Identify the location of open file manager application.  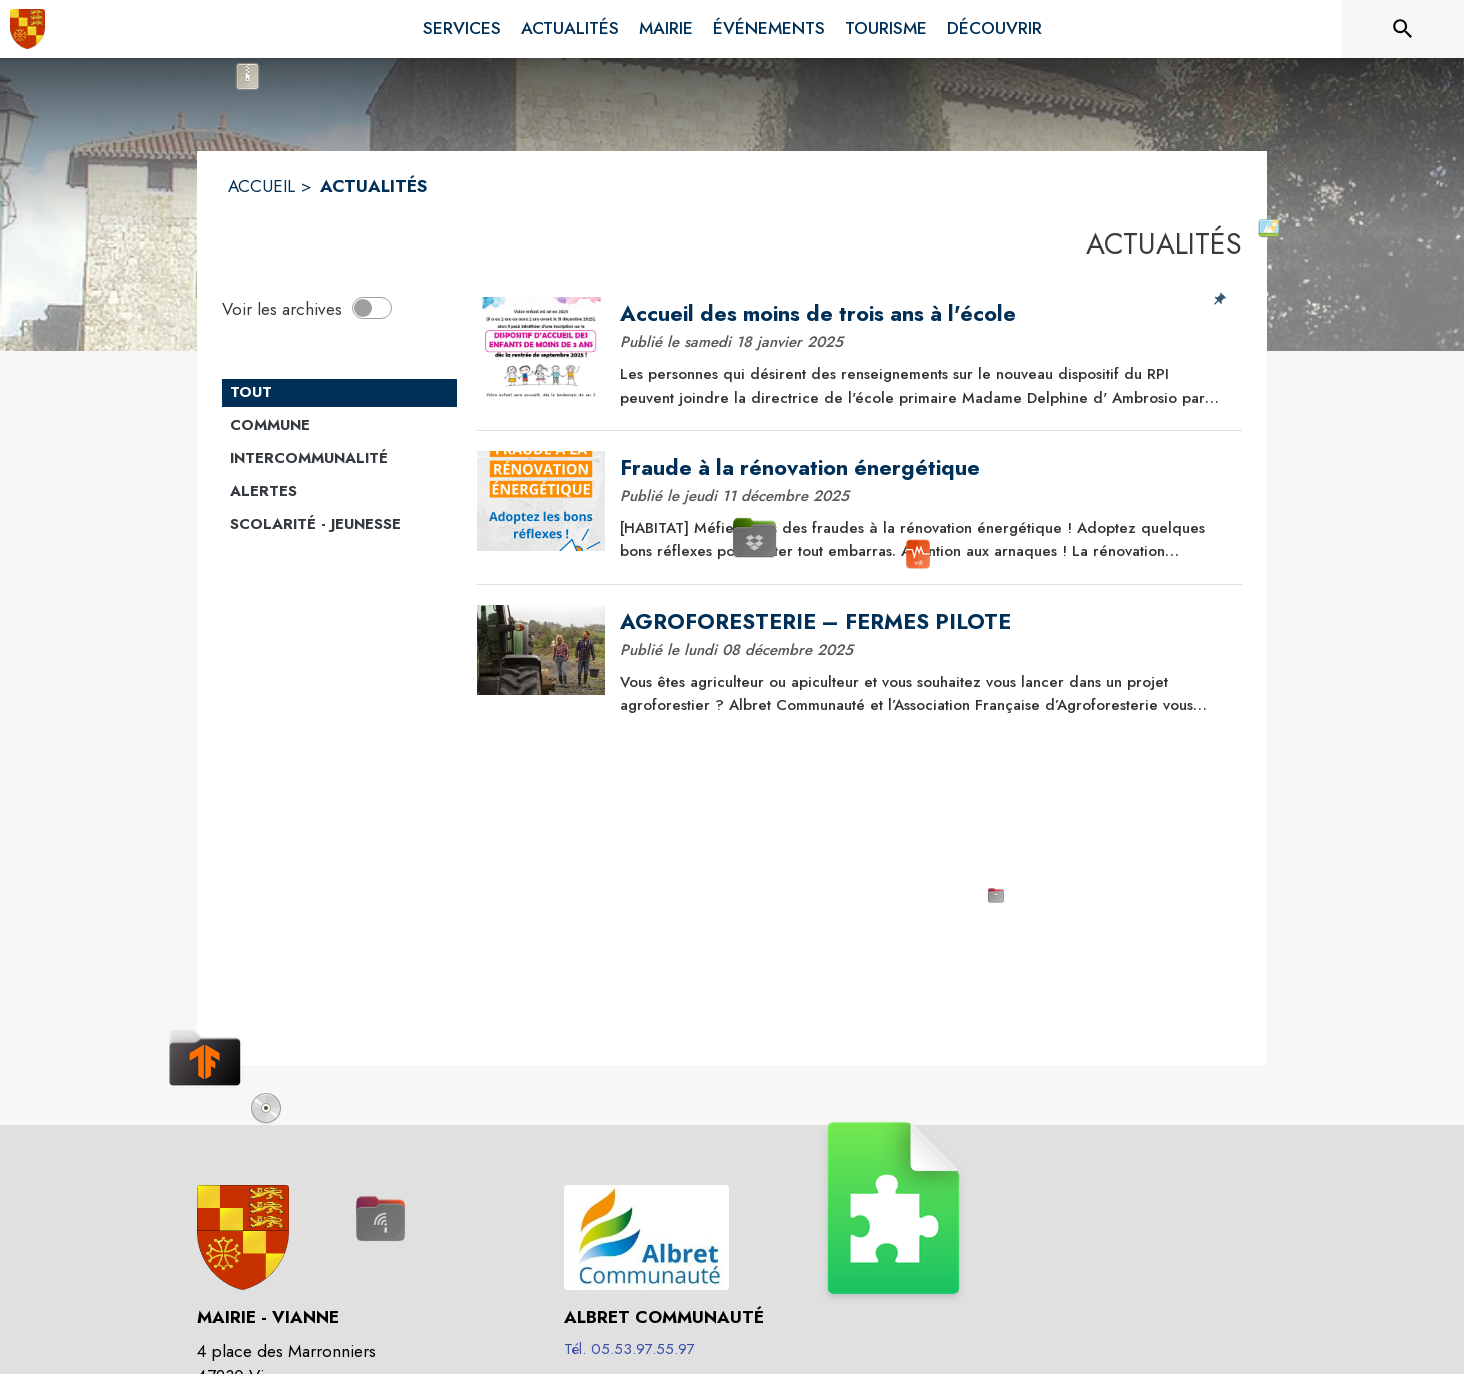
(996, 895).